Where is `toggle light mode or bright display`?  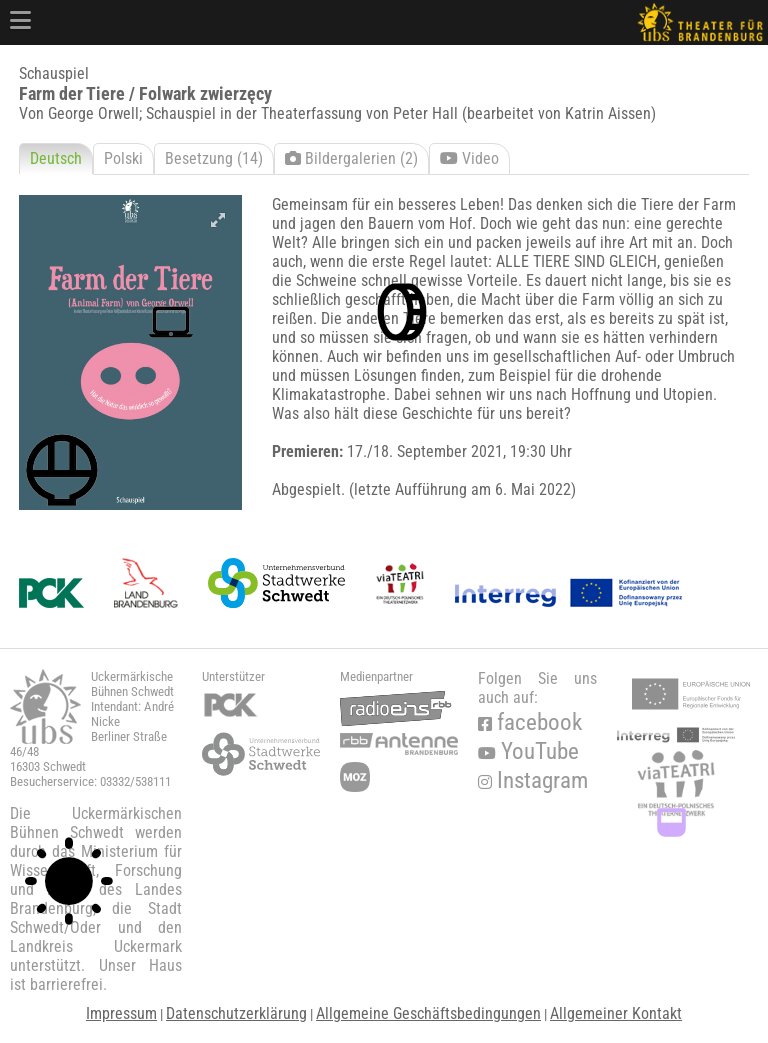
toggle light mode or bright display is located at coordinates (69, 883).